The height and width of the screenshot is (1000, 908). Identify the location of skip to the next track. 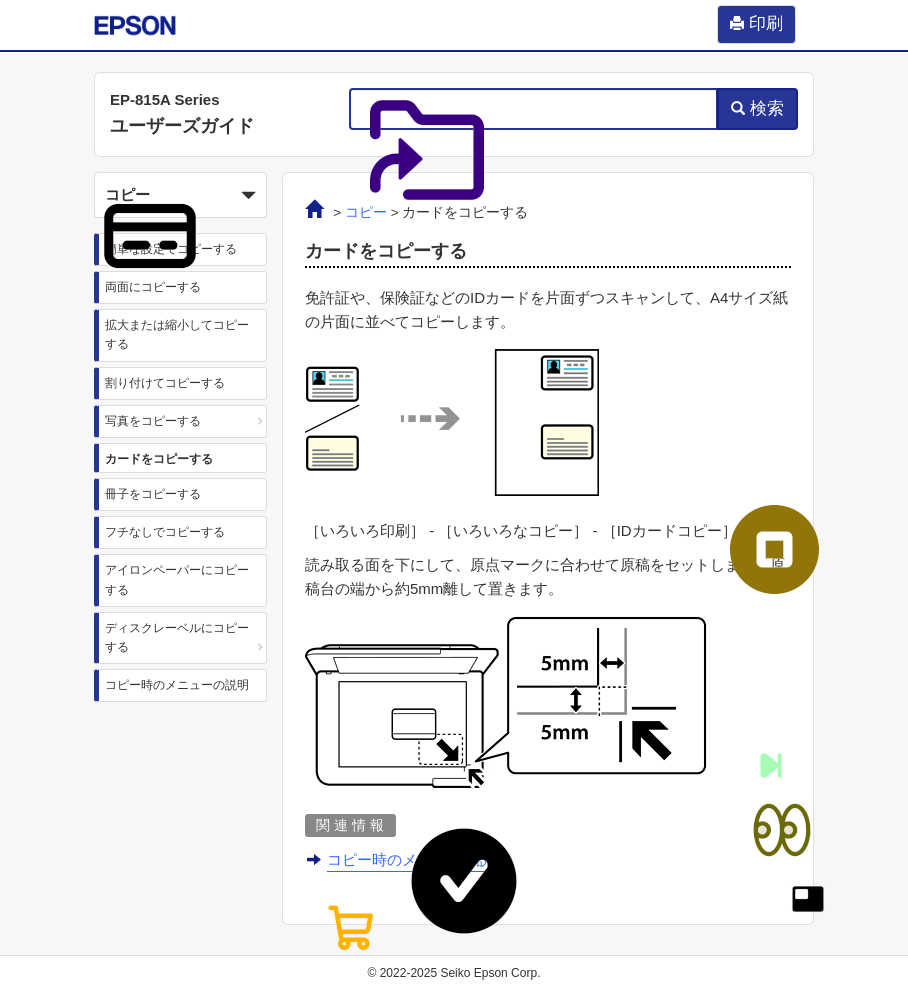
(771, 765).